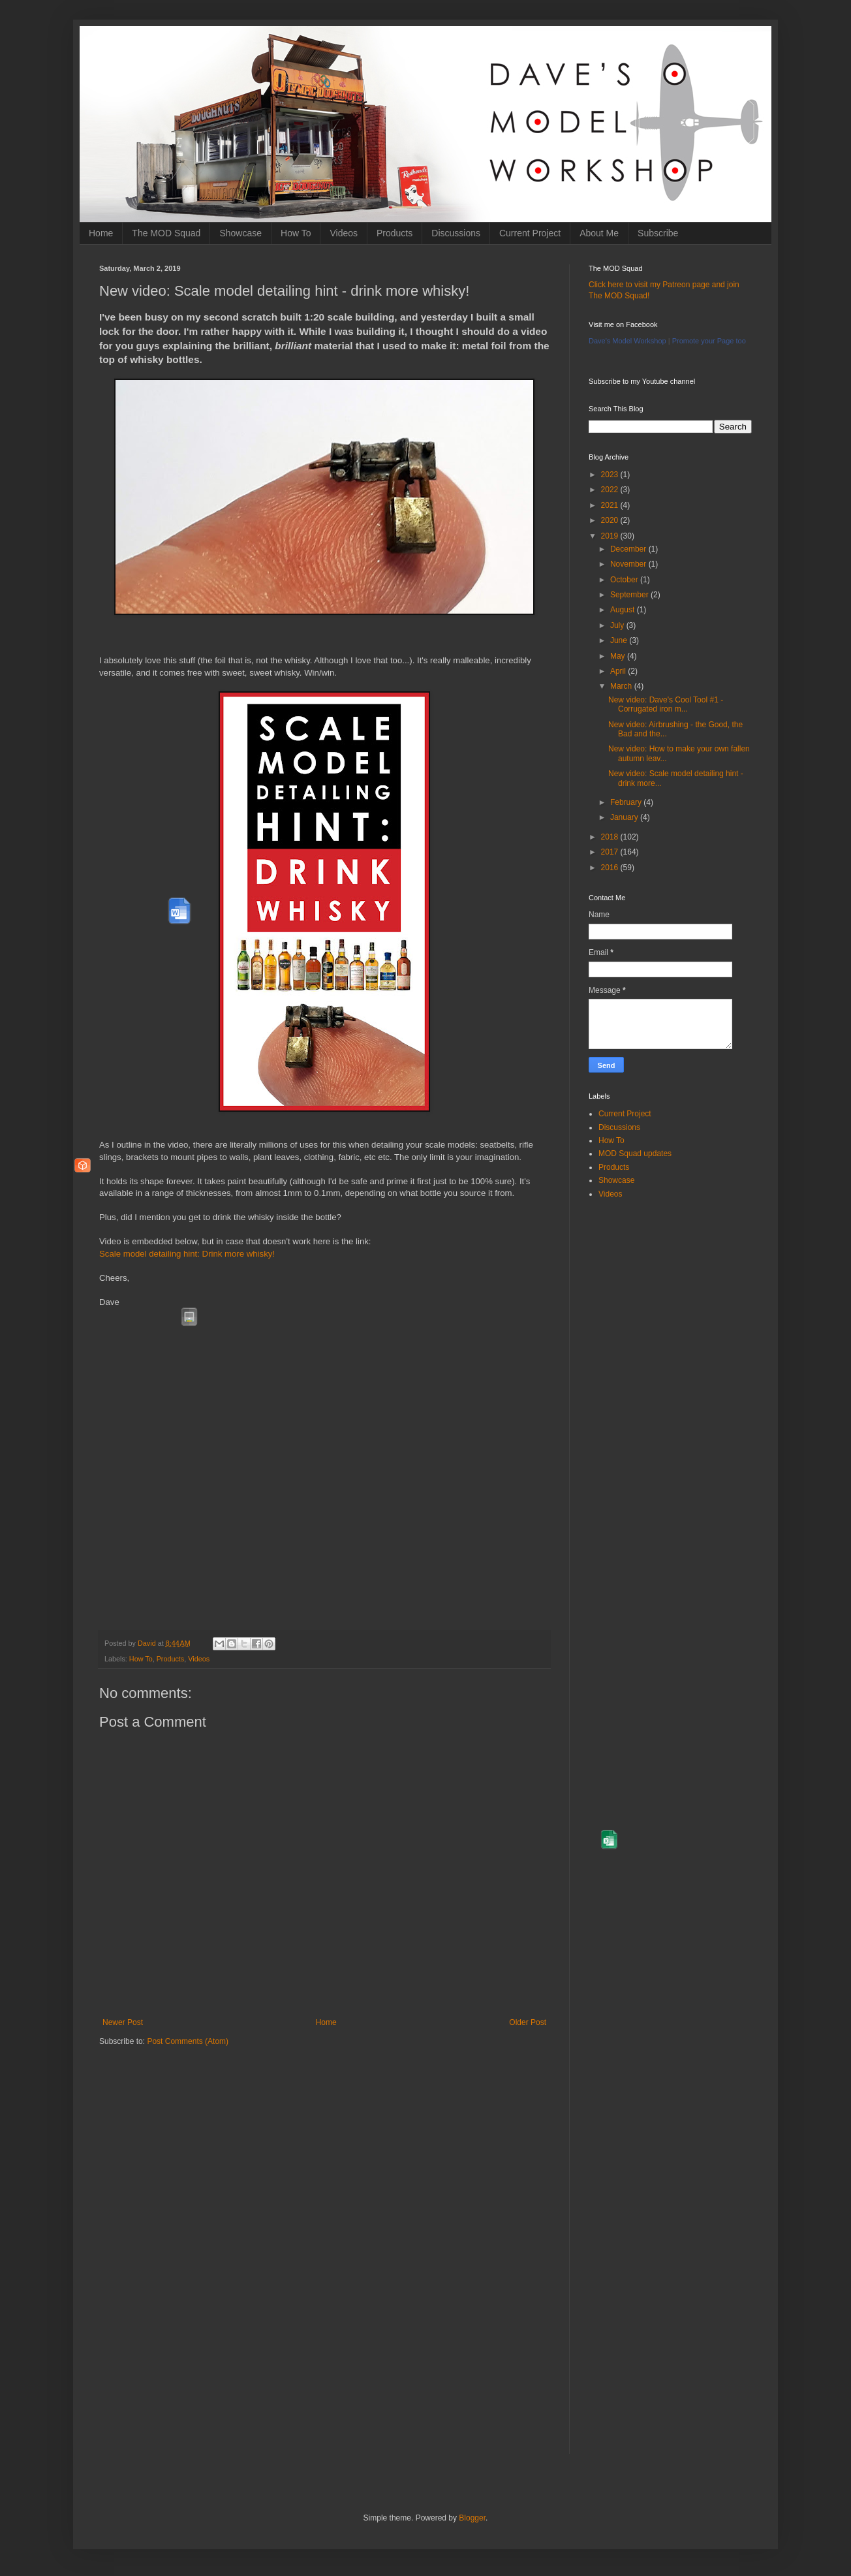  I want to click on a microsoft word document file, so click(179, 911).